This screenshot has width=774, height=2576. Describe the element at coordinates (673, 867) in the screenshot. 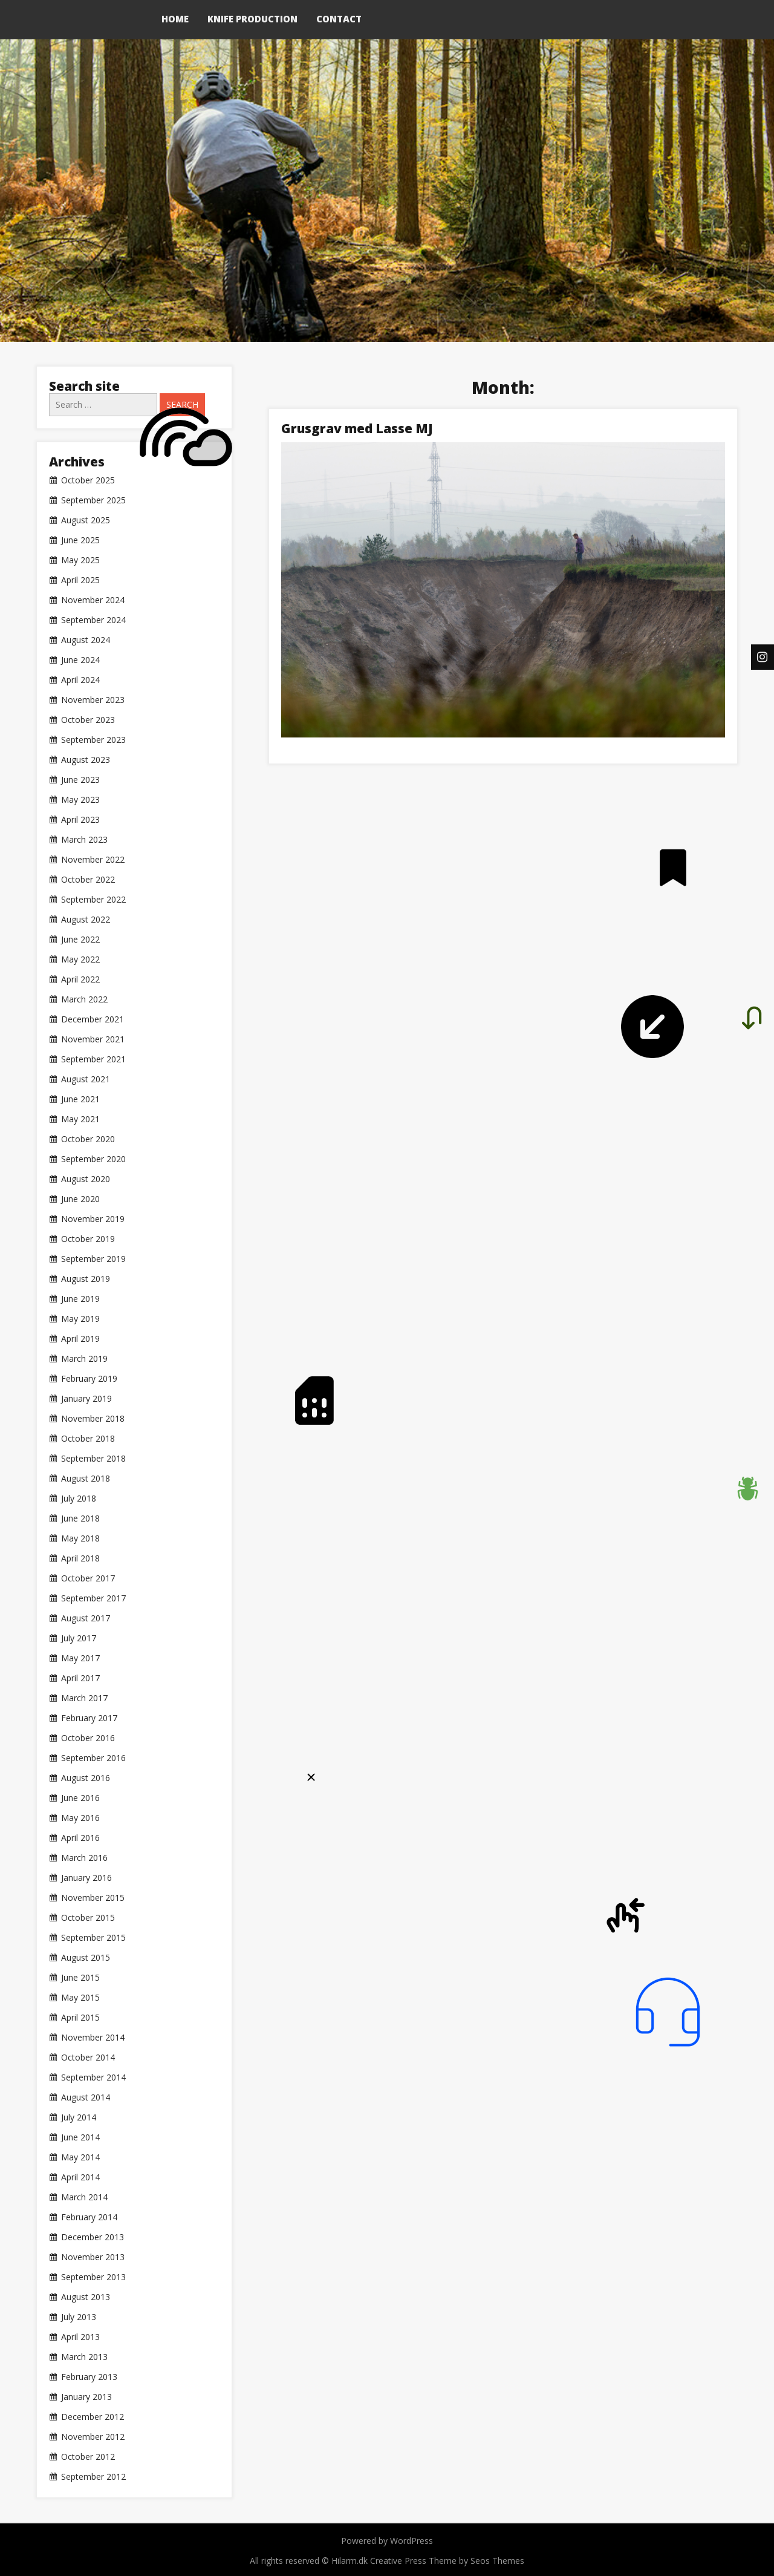

I see `save item to bookmarks` at that location.